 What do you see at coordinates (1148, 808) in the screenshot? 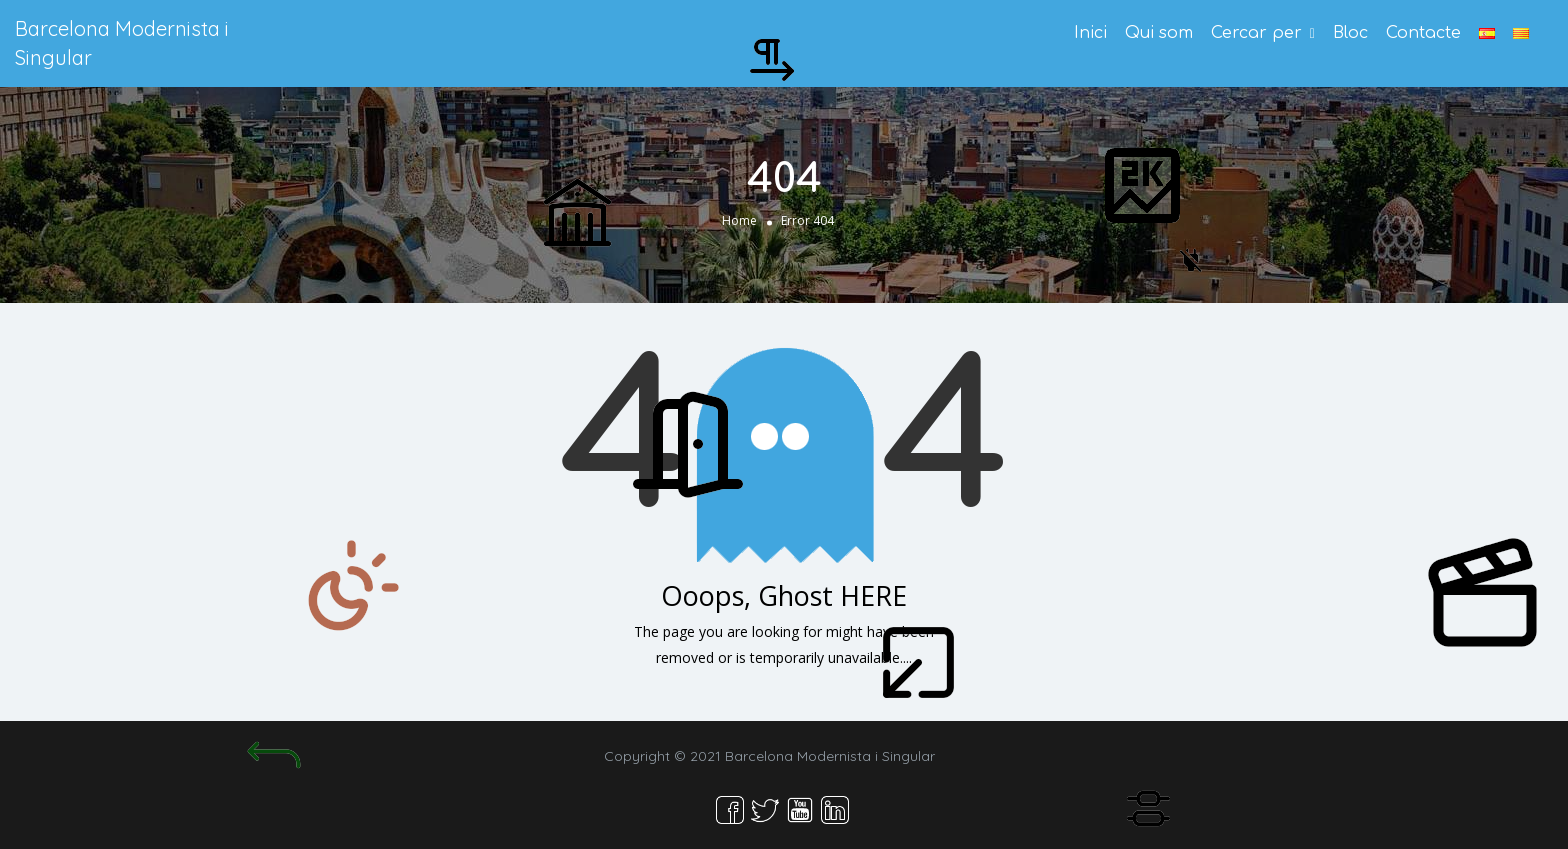
I see `distribute objects evenly with vertical center alignment` at bounding box center [1148, 808].